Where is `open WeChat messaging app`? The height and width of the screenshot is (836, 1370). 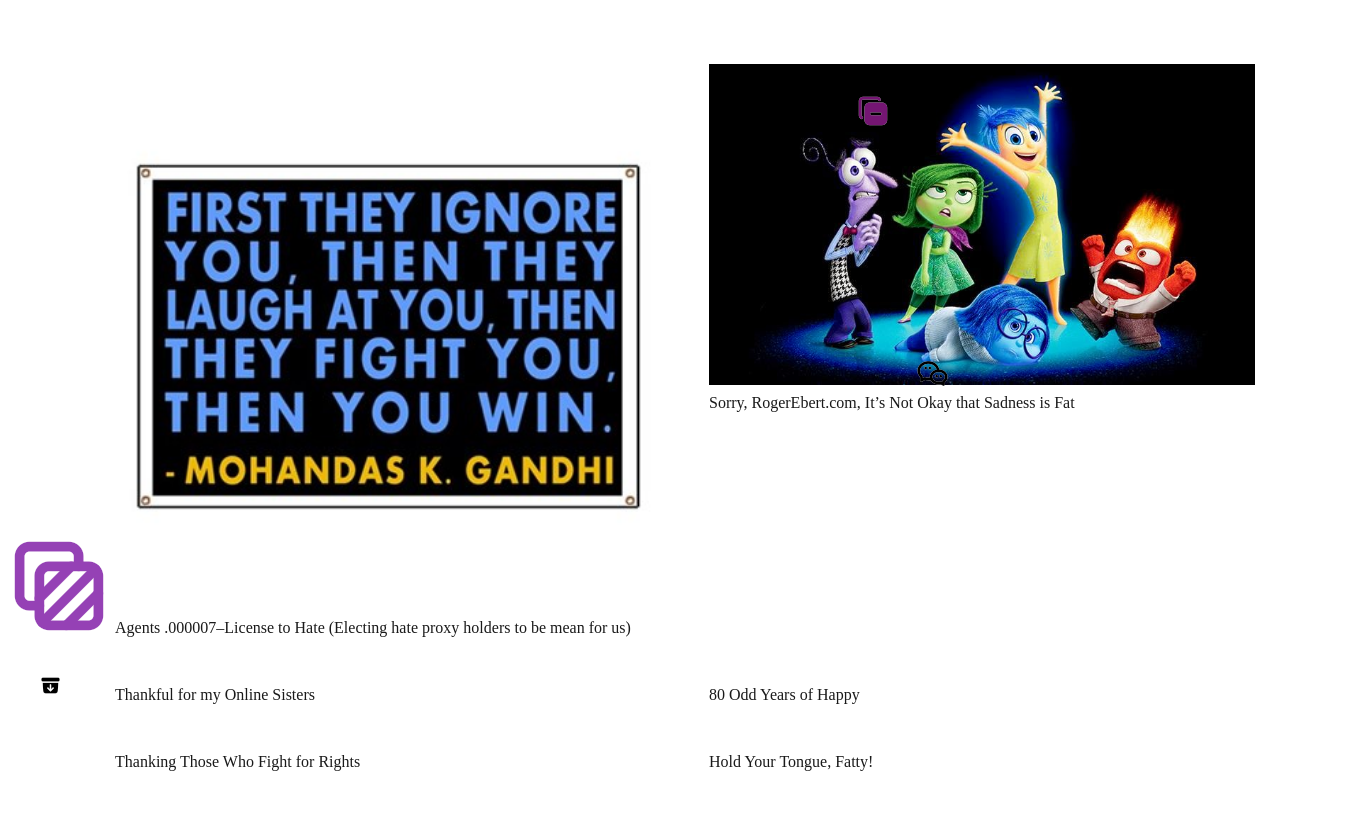 open WeChat messaging app is located at coordinates (932, 373).